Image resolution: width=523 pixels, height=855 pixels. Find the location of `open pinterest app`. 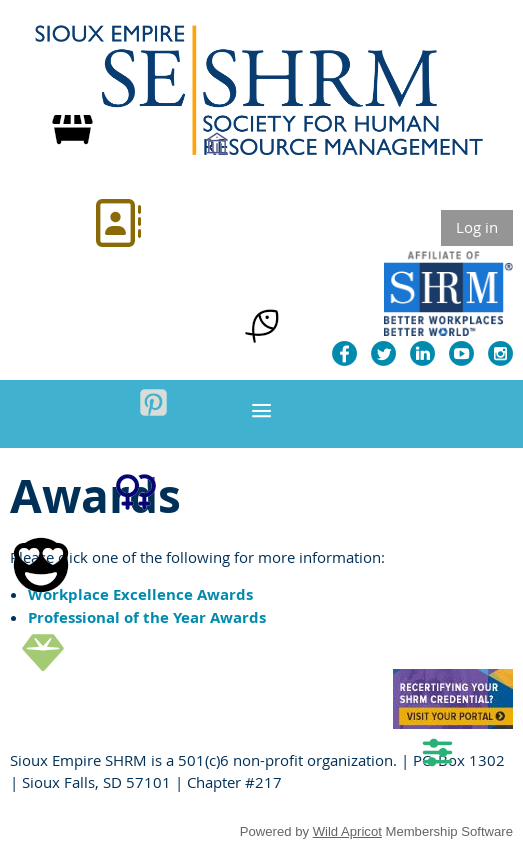

open pinterest app is located at coordinates (153, 402).